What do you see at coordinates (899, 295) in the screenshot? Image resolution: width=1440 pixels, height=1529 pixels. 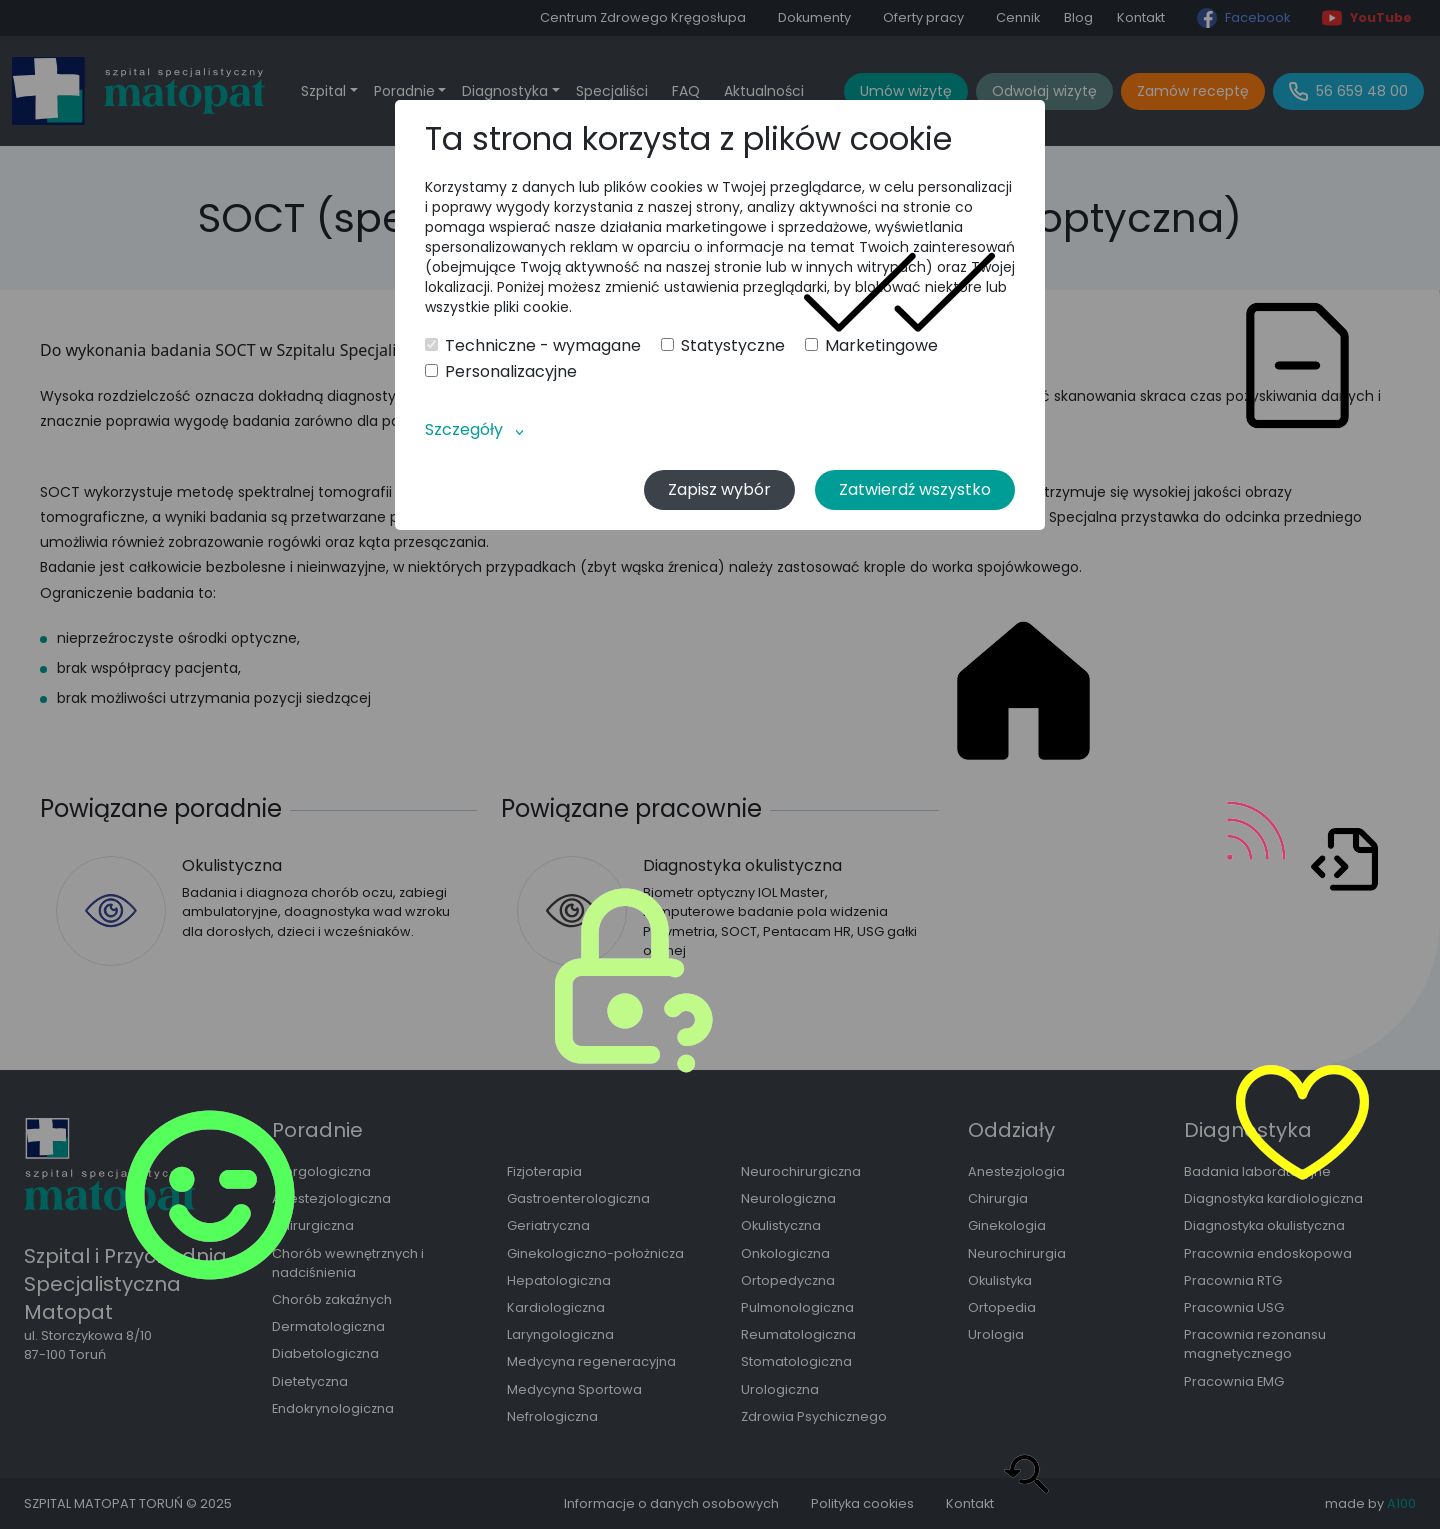 I see `indicates multiple items selected or completed` at bounding box center [899, 295].